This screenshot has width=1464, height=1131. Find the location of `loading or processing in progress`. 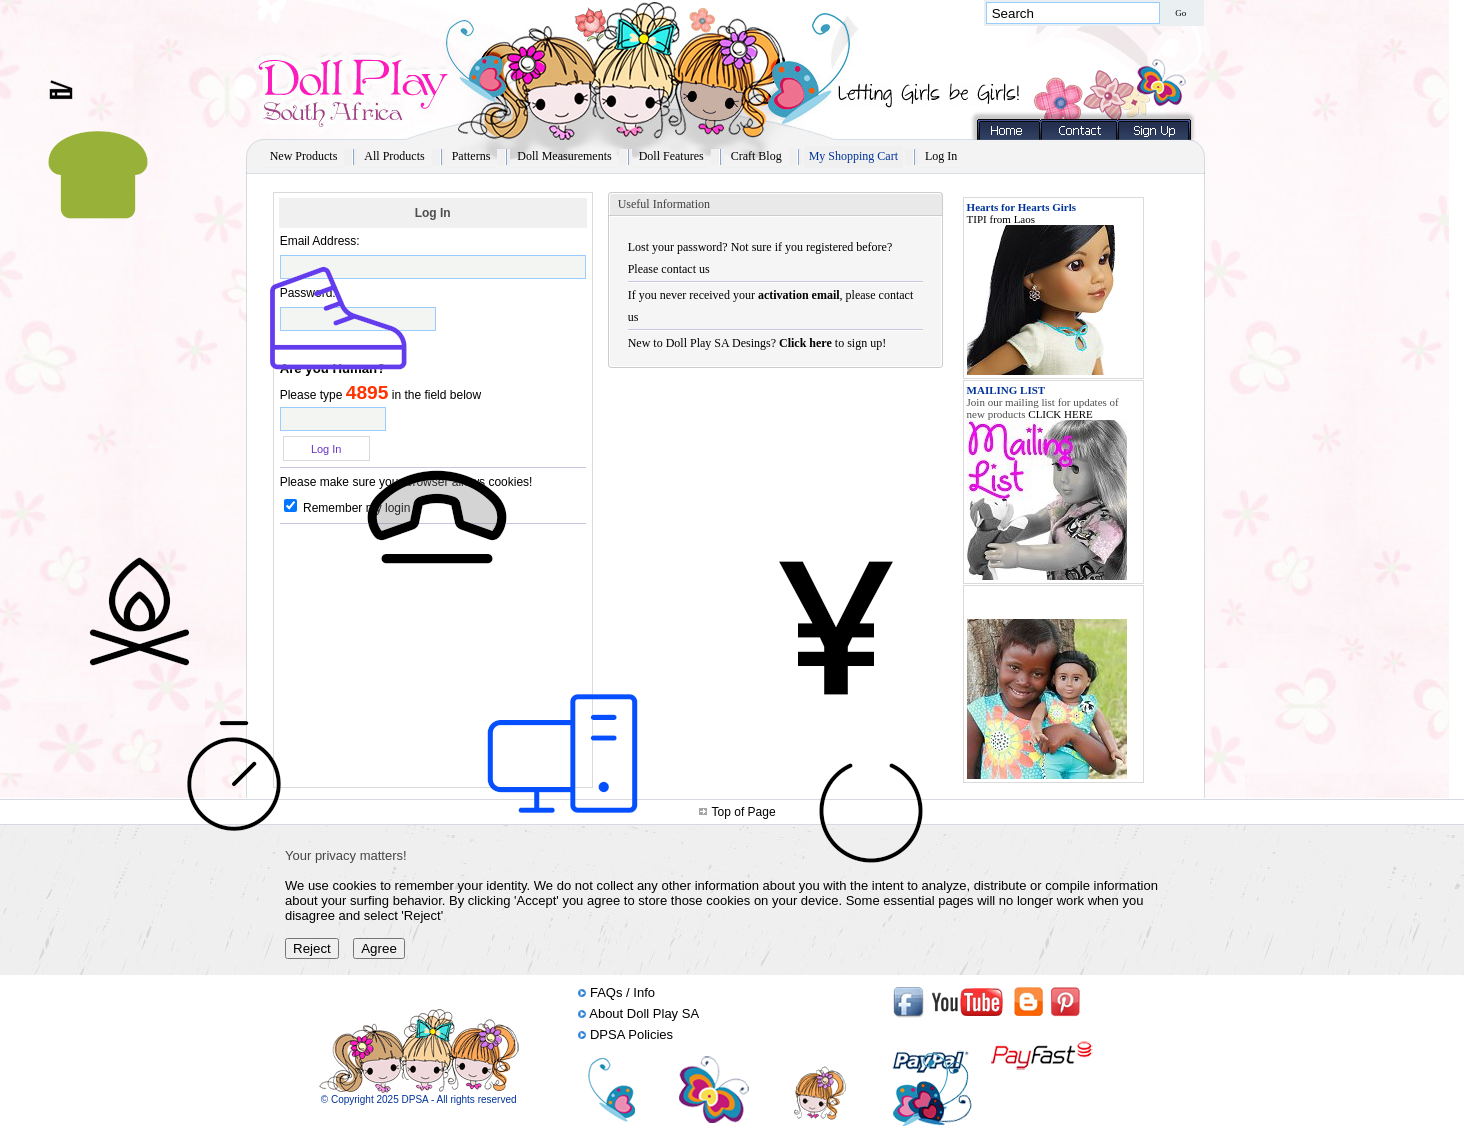

loading or processing in progress is located at coordinates (871, 811).